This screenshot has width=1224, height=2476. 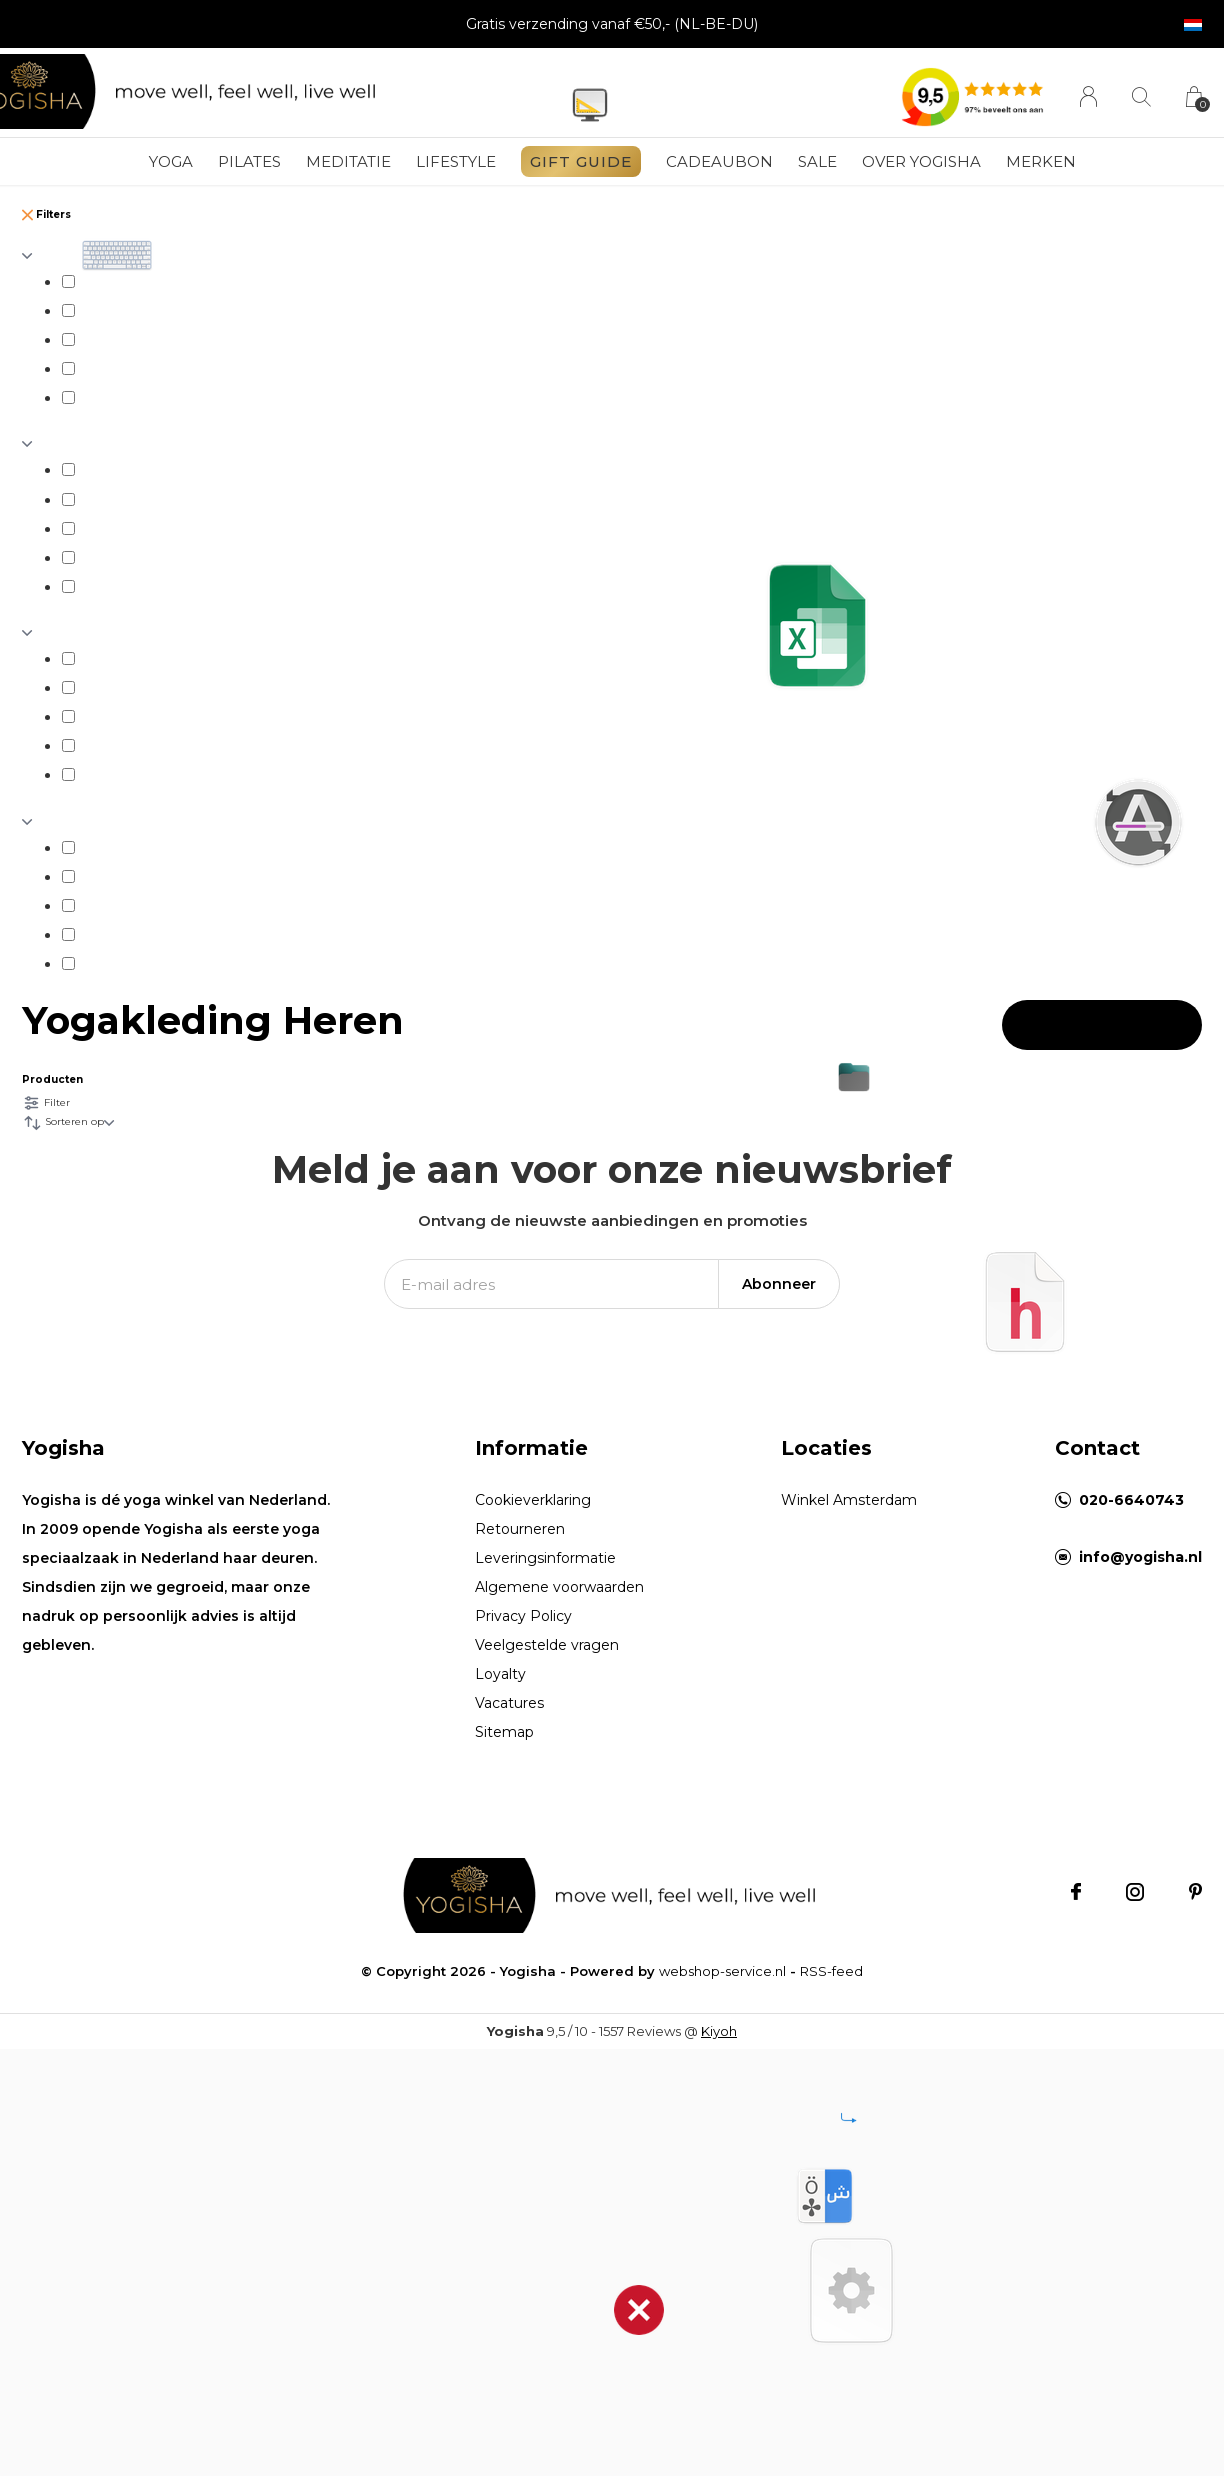 What do you see at coordinates (817, 625) in the screenshot?
I see `open a microsoft excel spreadsheet file` at bounding box center [817, 625].